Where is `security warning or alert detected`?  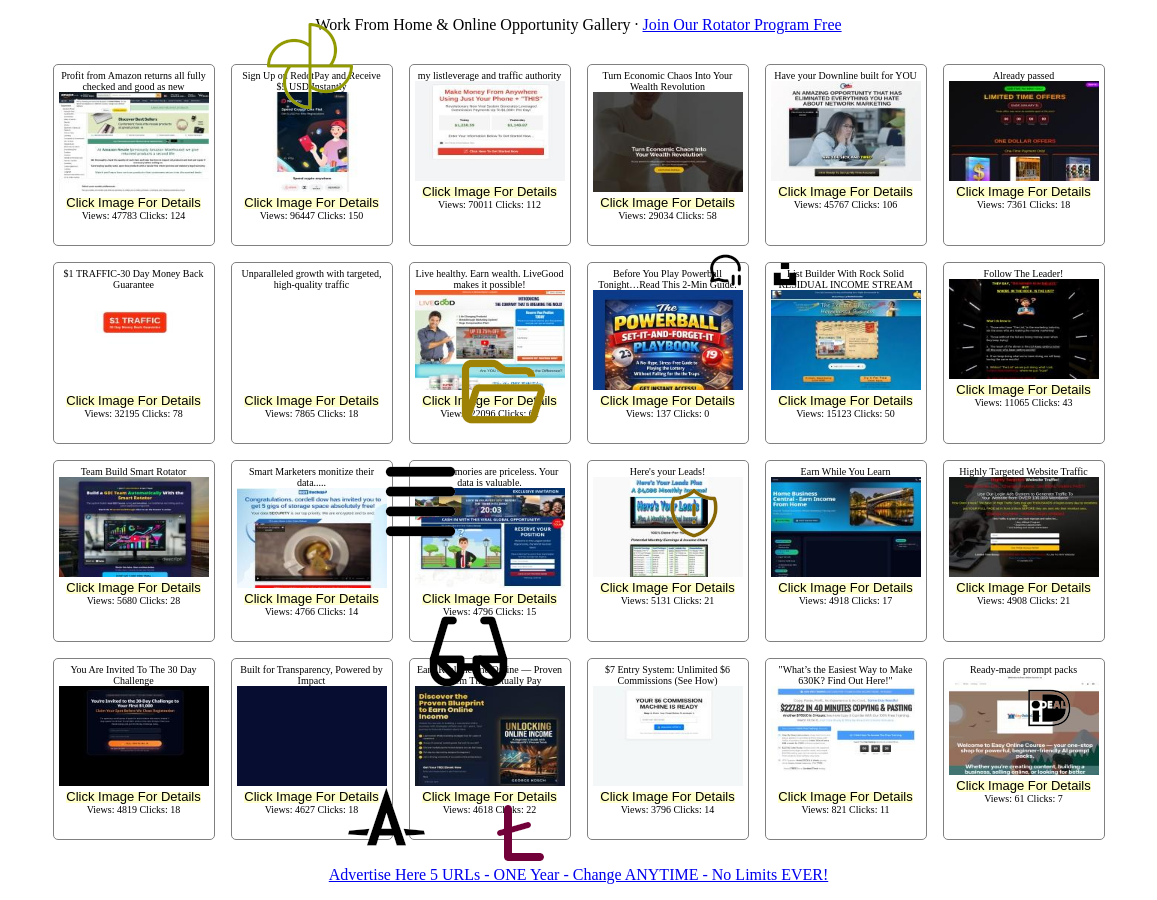
security warning or alert detected is located at coordinates (694, 513).